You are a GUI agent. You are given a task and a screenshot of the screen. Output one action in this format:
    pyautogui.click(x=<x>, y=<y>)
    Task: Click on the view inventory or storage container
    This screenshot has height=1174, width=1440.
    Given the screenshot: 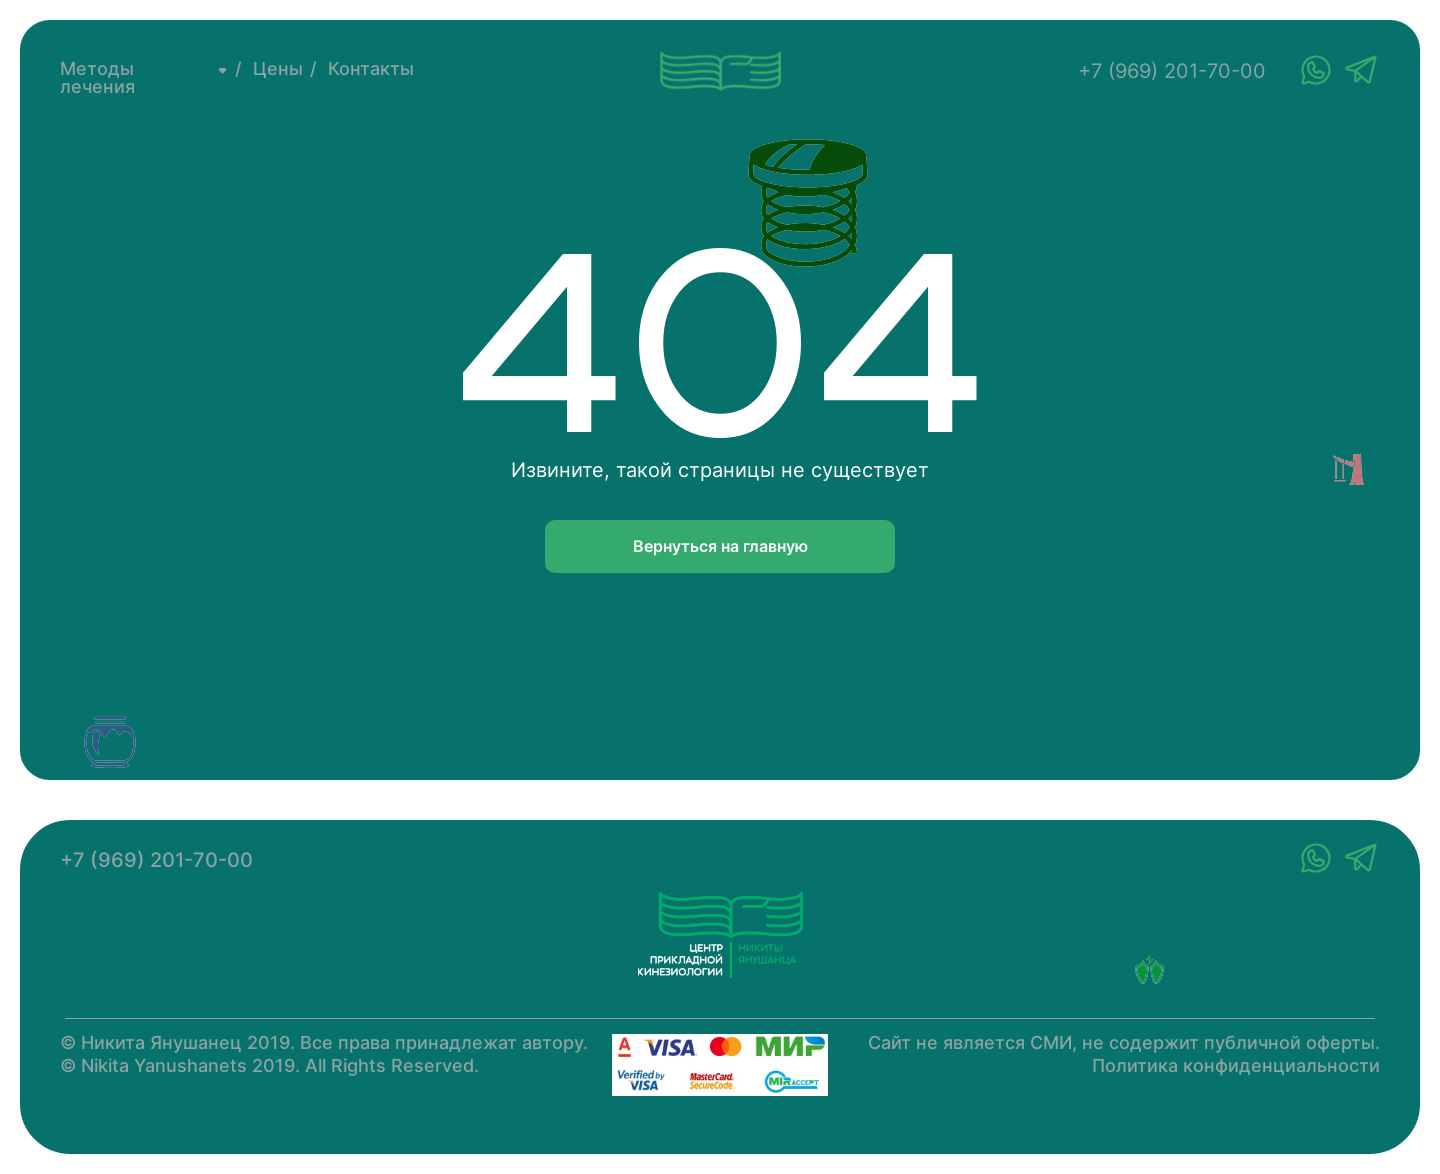 What is the action you would take?
    pyautogui.click(x=110, y=742)
    